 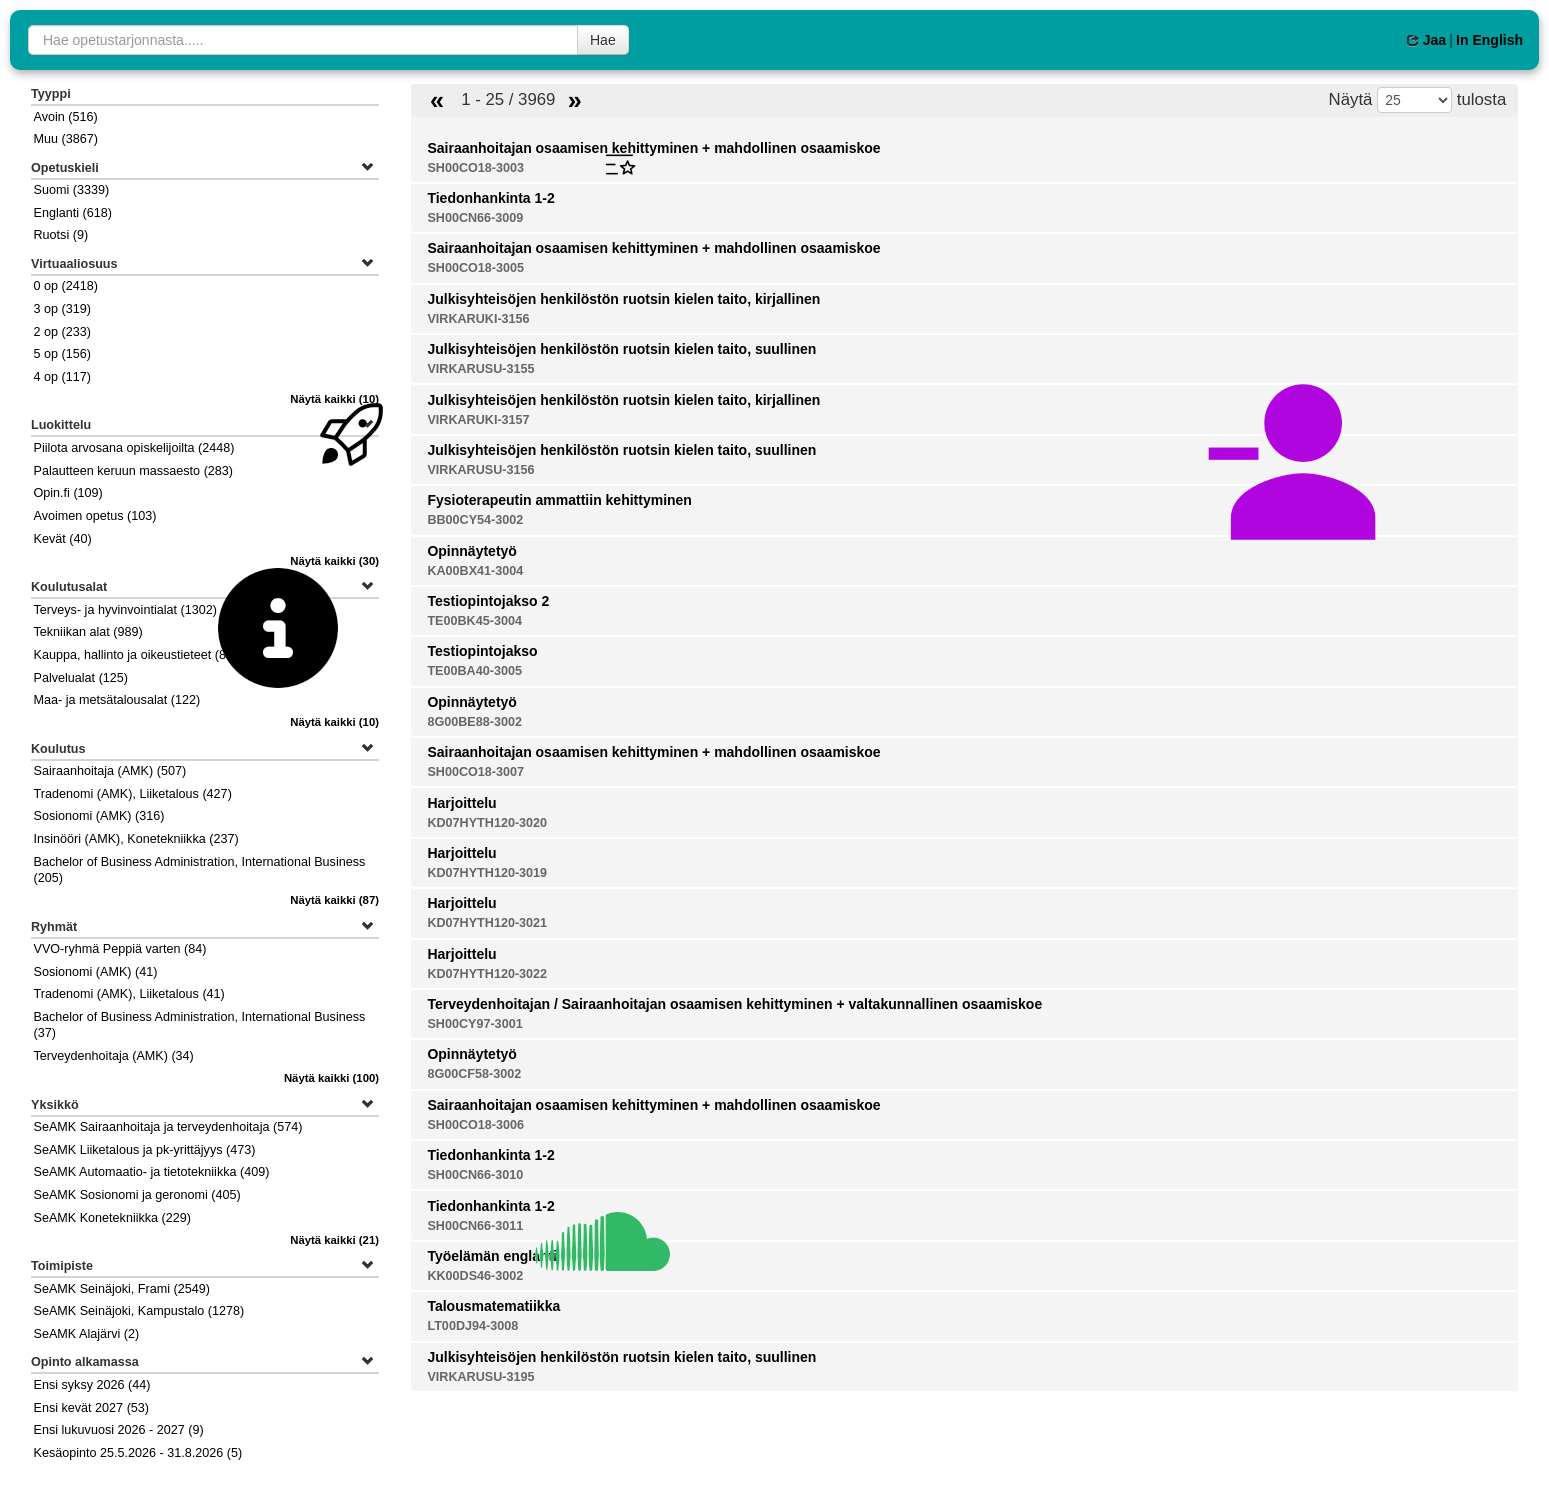 What do you see at coordinates (602, 1241) in the screenshot?
I see `open SoundCloud app` at bounding box center [602, 1241].